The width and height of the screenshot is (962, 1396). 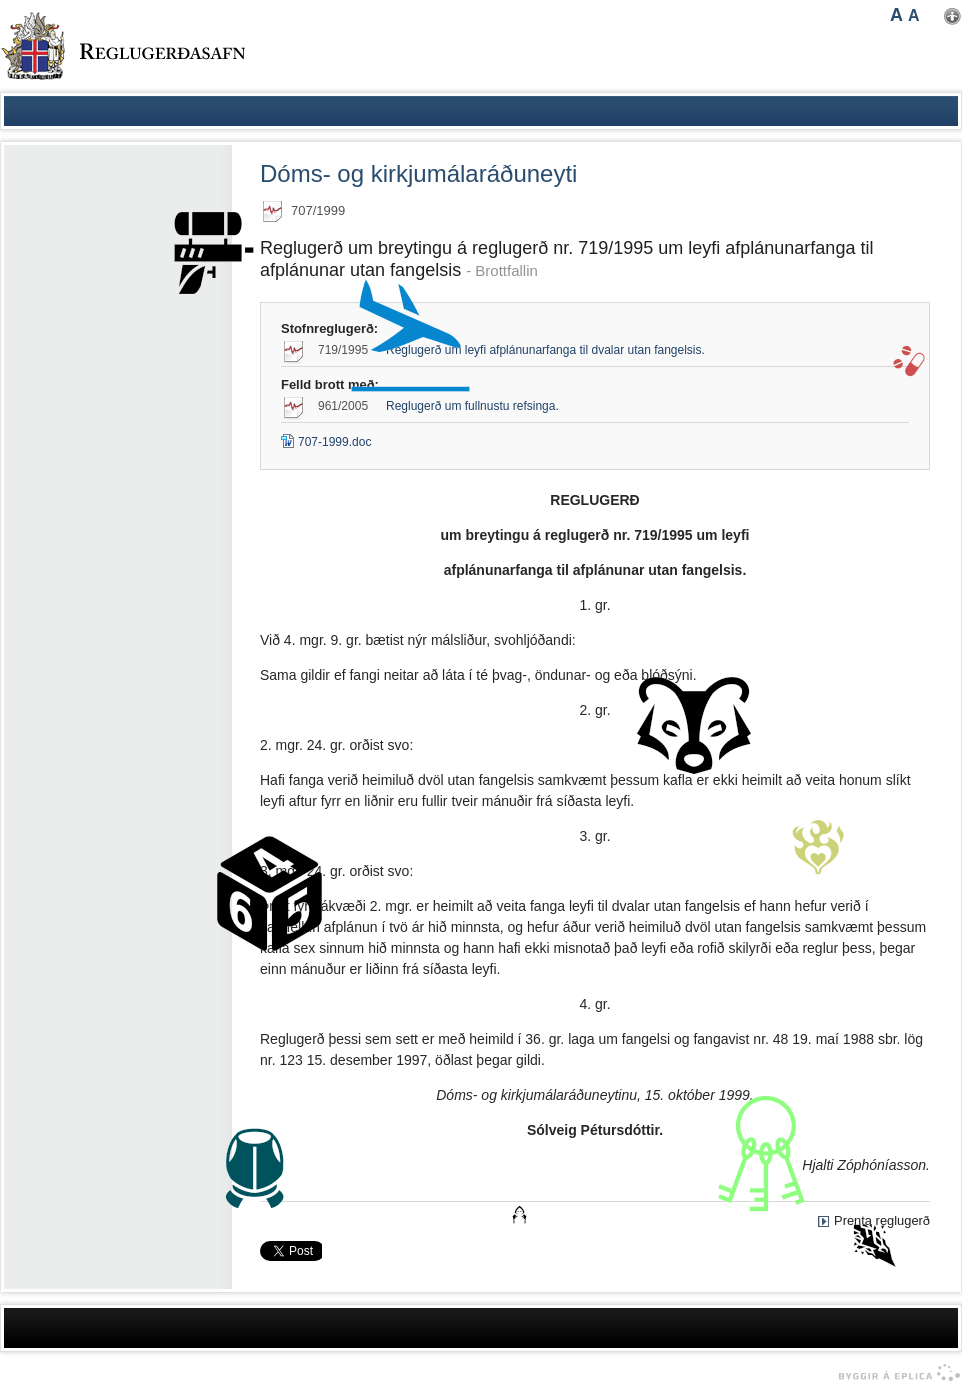 I want to click on badger character or mascot icon, so click(x=694, y=723).